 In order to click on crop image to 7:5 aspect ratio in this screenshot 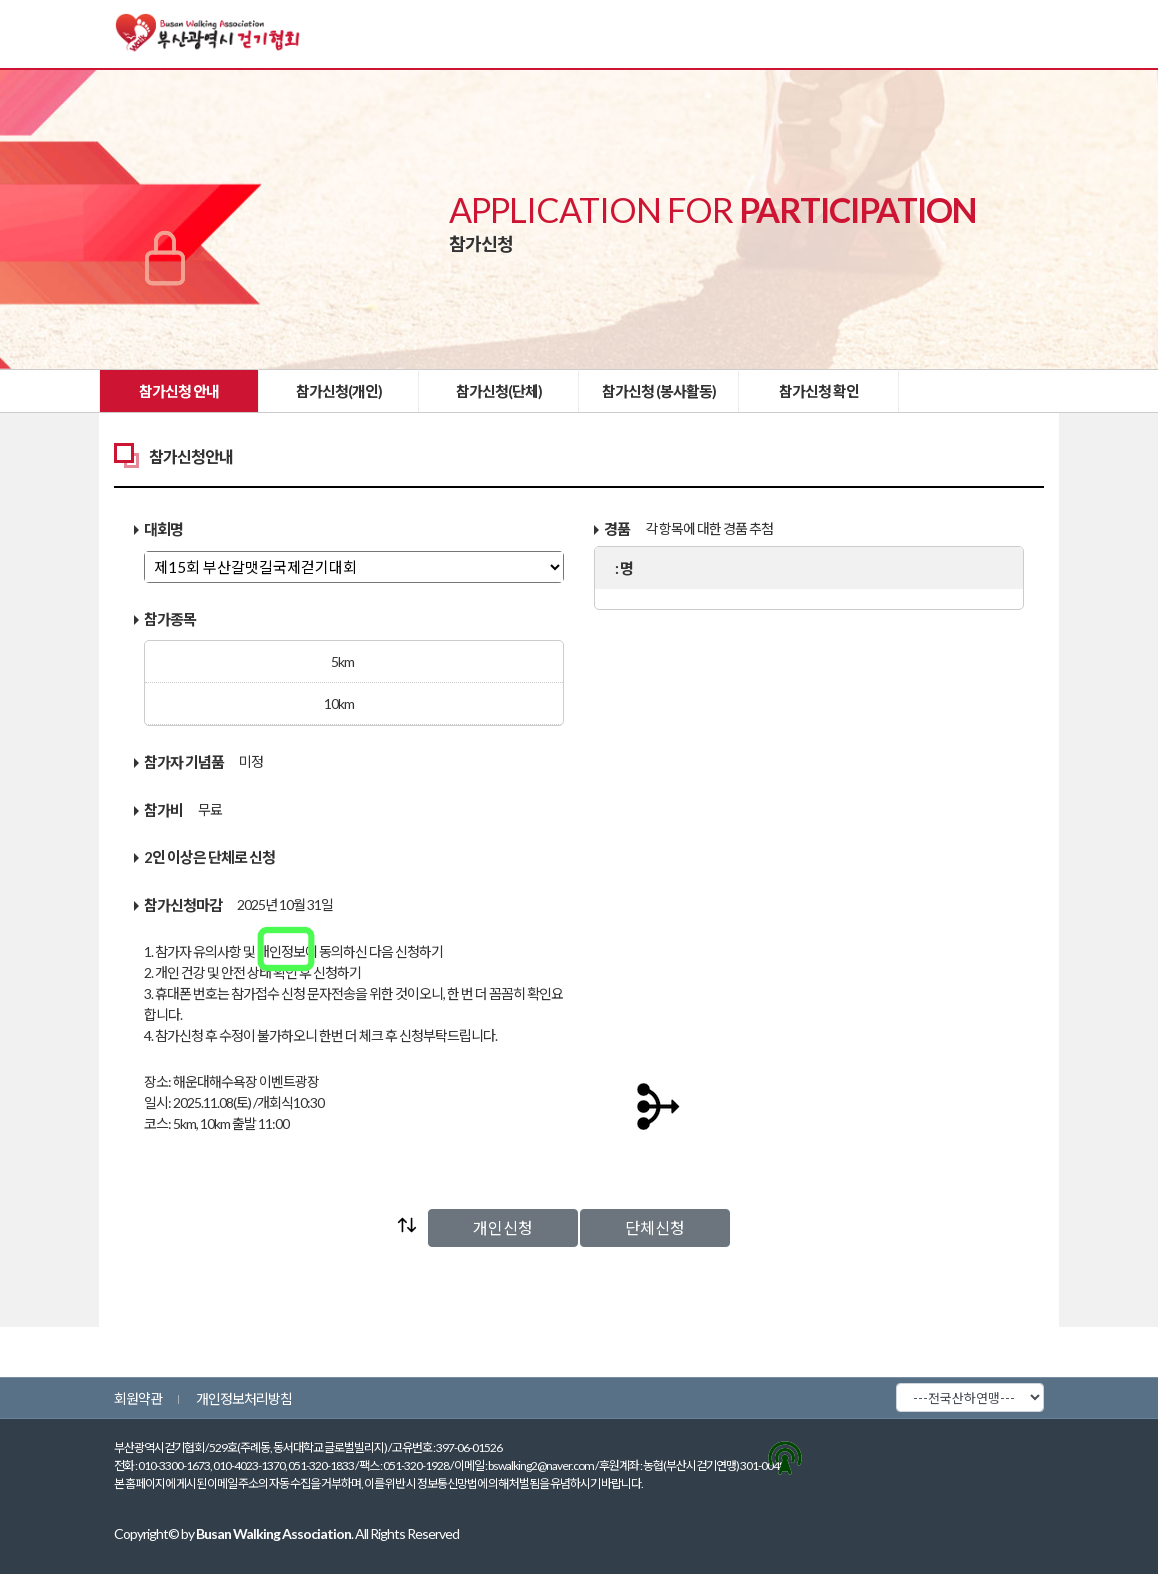, I will do `click(286, 949)`.